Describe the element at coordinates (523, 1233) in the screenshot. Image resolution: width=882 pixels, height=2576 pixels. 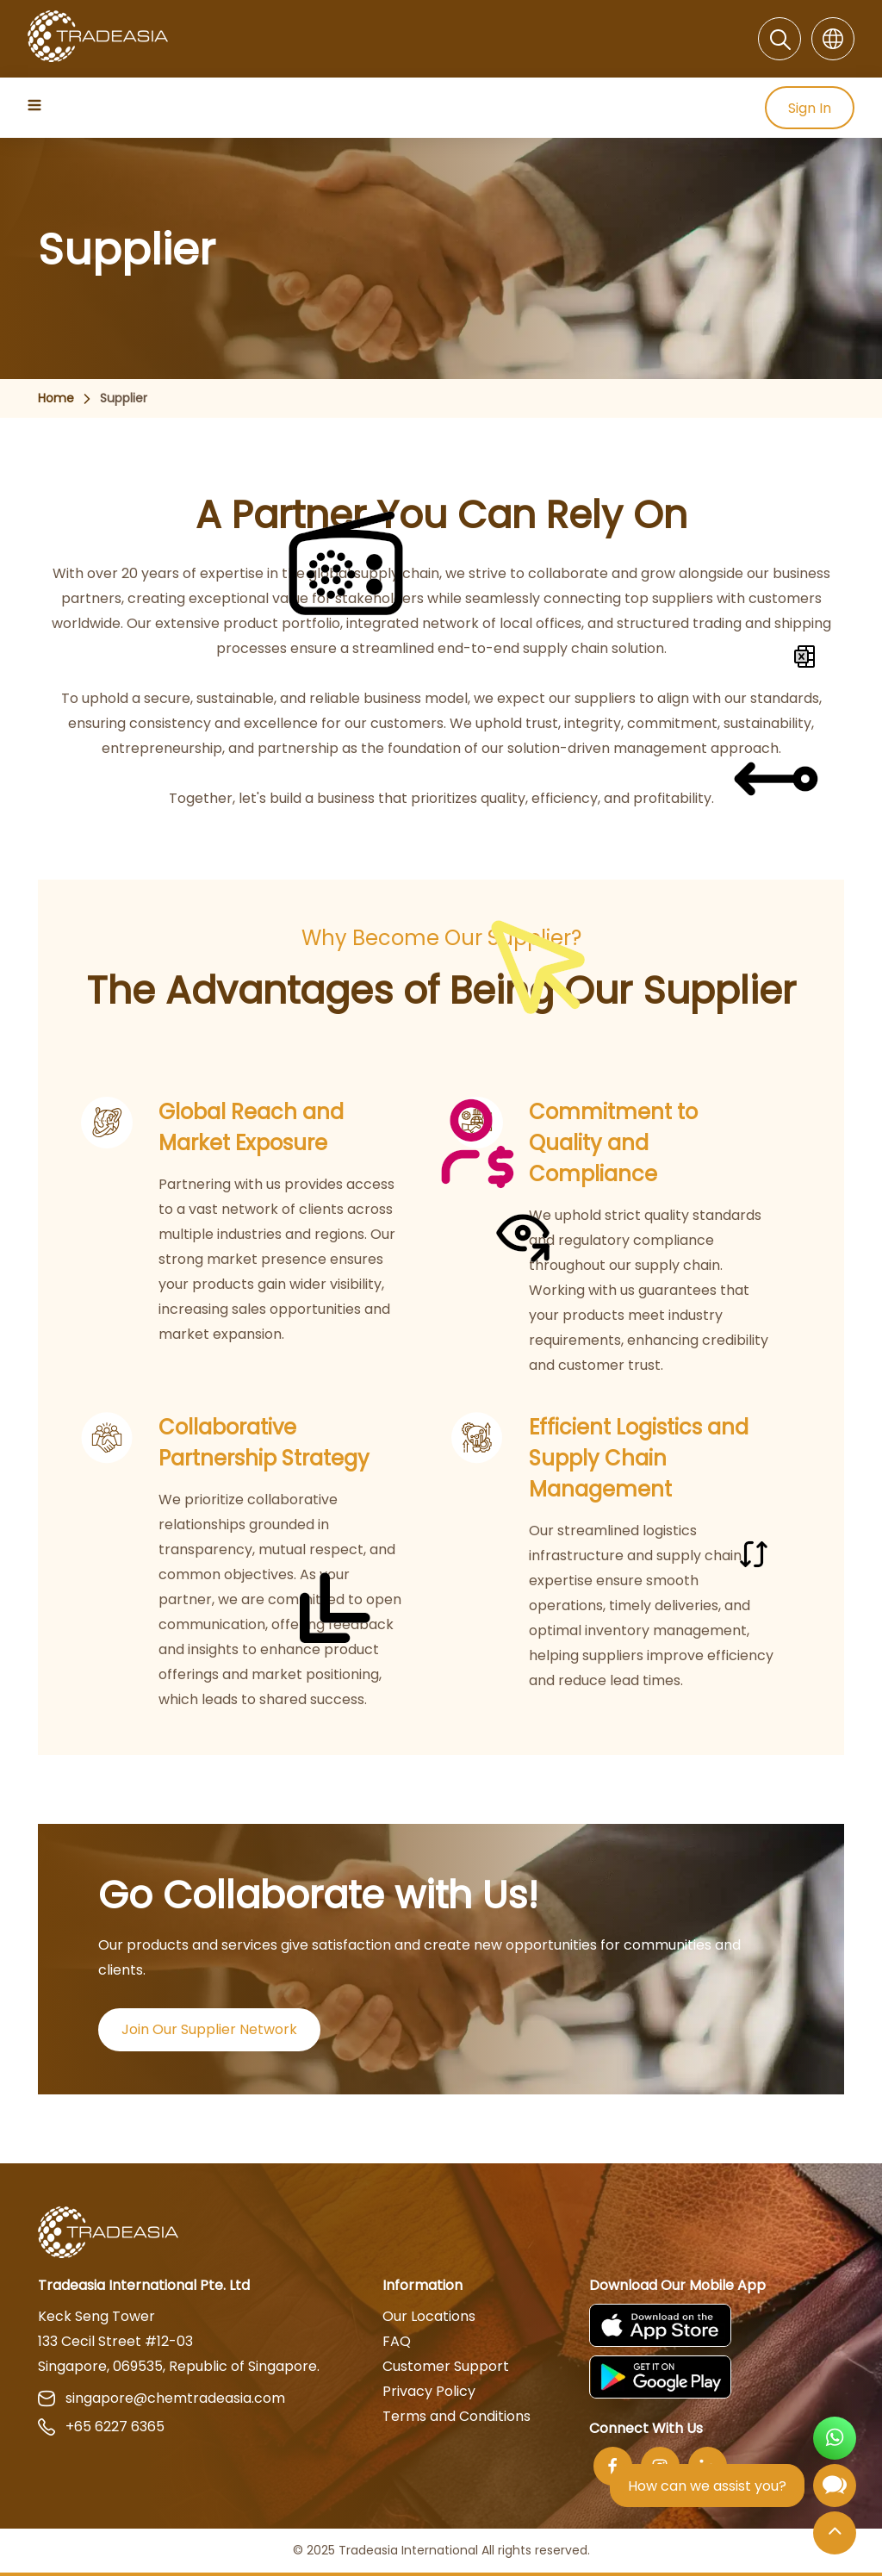
I see `share what you're currently viewing` at that location.